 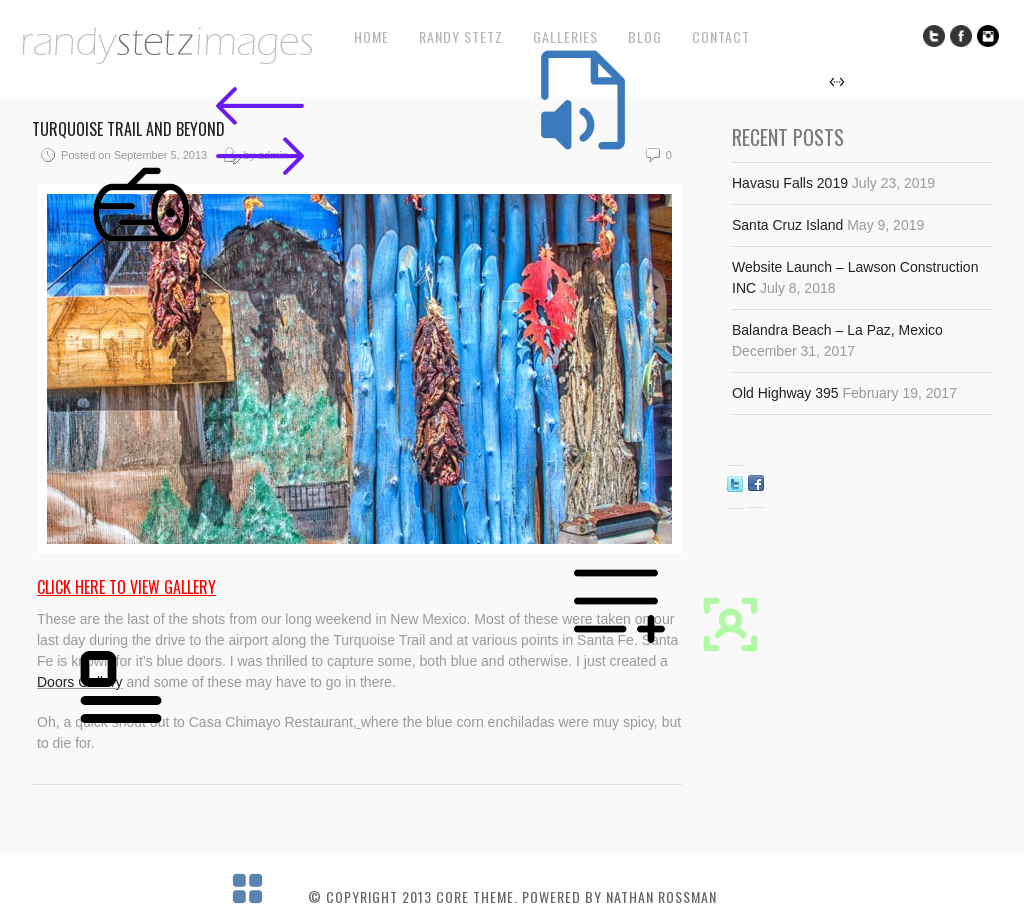 I want to click on add a new item to the list, so click(x=616, y=601).